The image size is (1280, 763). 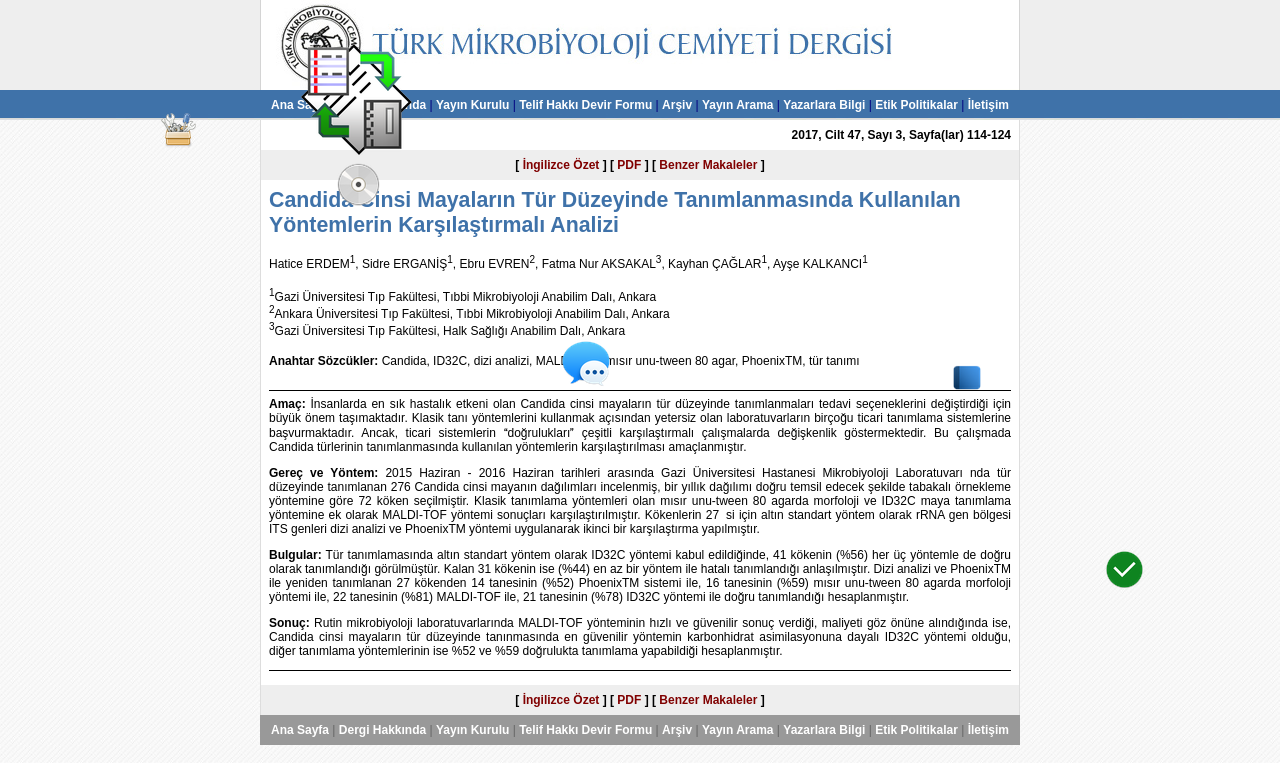 I want to click on dropbox file is synced and up to date, so click(x=1124, y=569).